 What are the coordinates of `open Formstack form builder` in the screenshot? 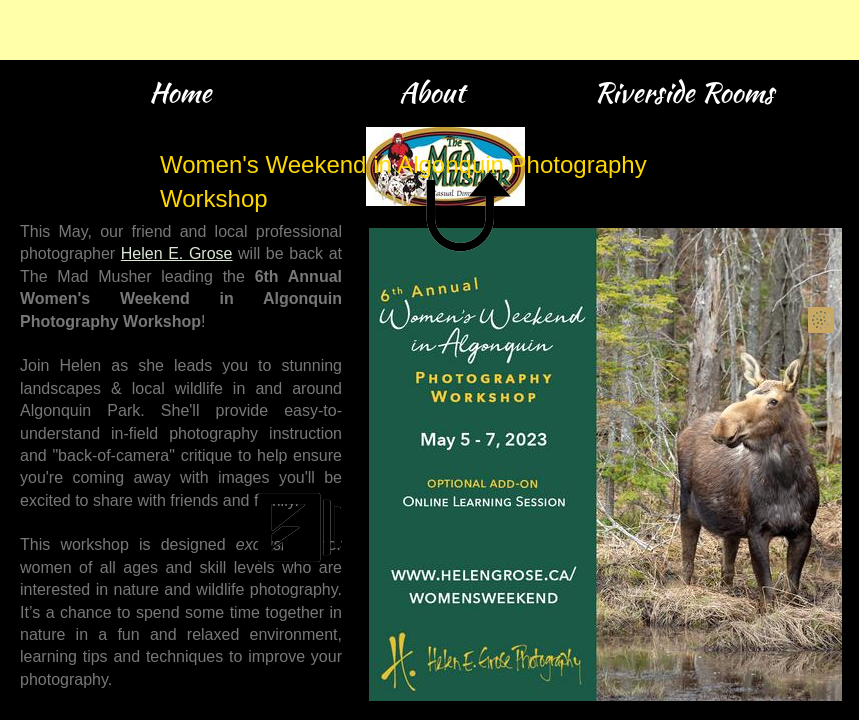 It's located at (299, 527).